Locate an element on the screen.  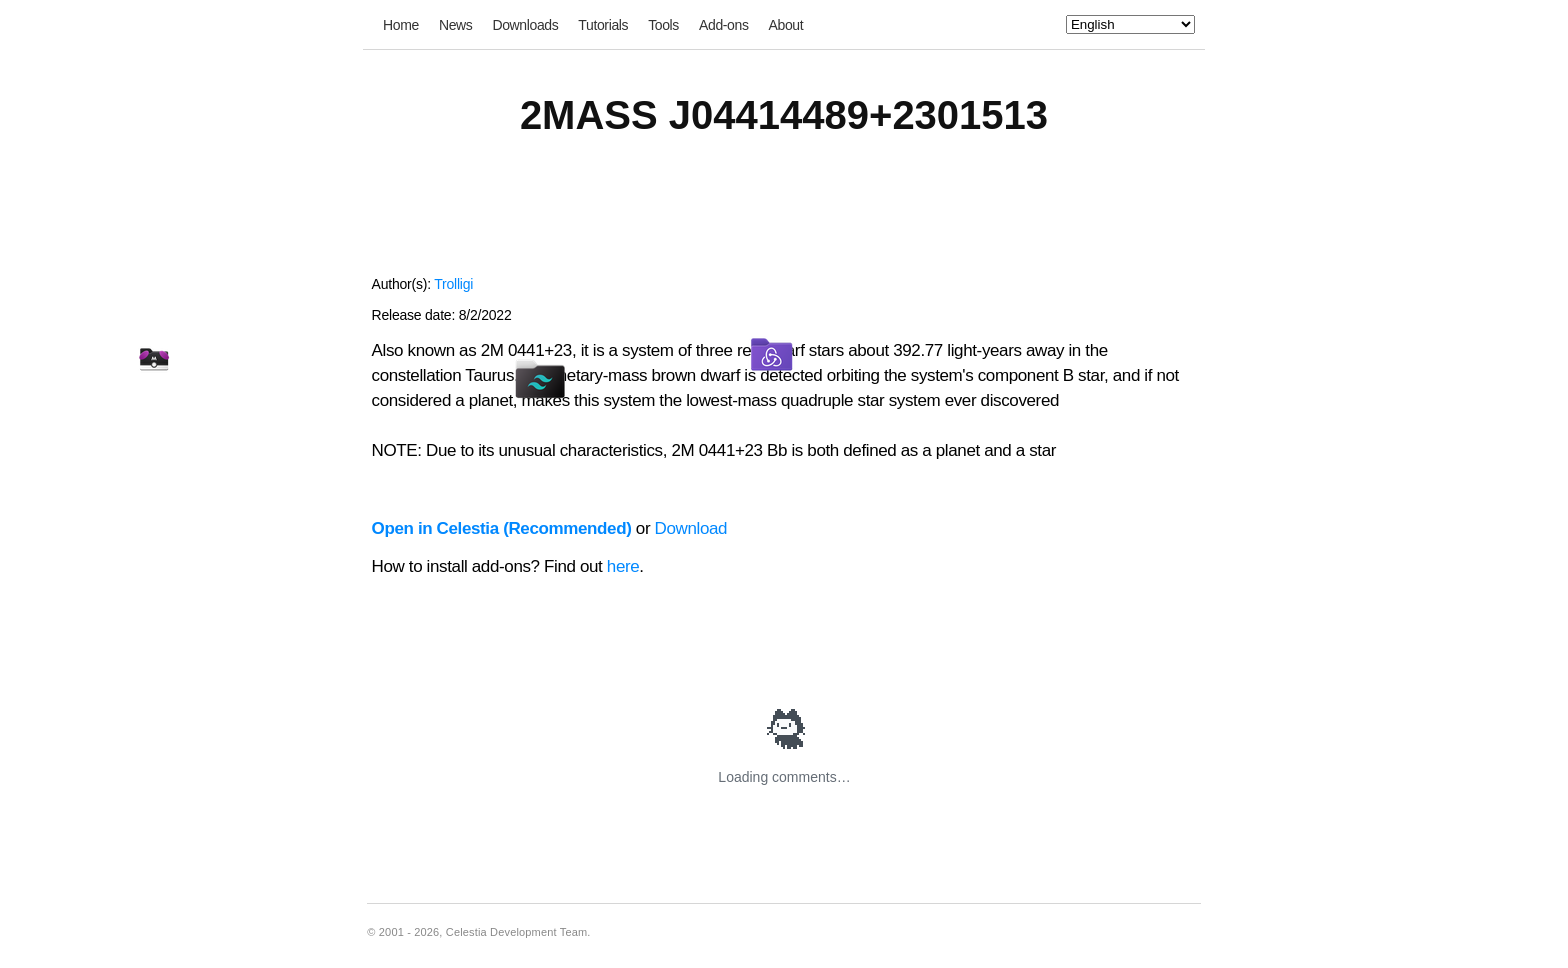
folder containing redux state management files is located at coordinates (771, 355).